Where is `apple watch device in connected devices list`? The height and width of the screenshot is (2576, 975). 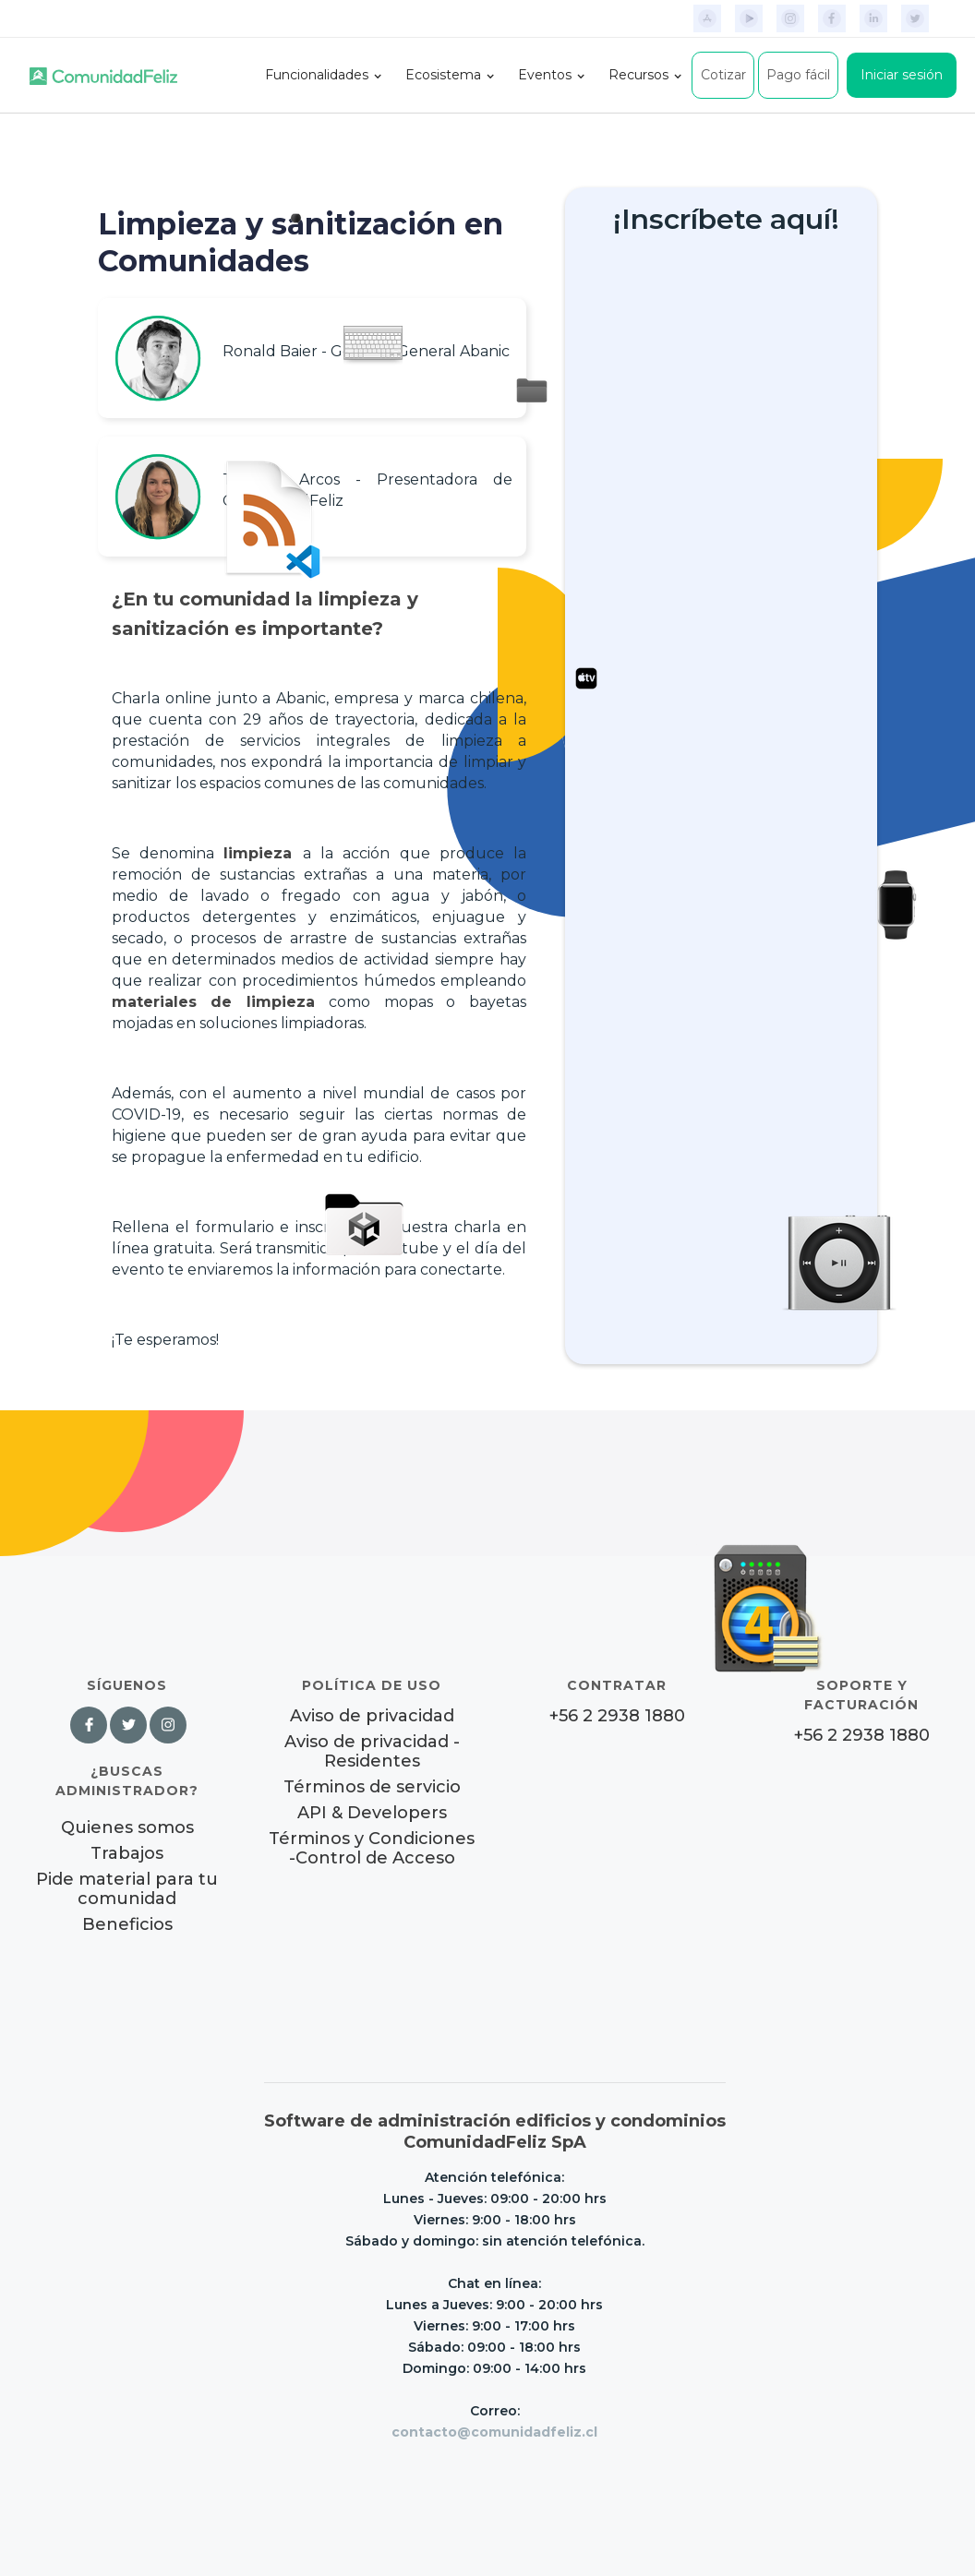 apple watch device in connected devices list is located at coordinates (896, 905).